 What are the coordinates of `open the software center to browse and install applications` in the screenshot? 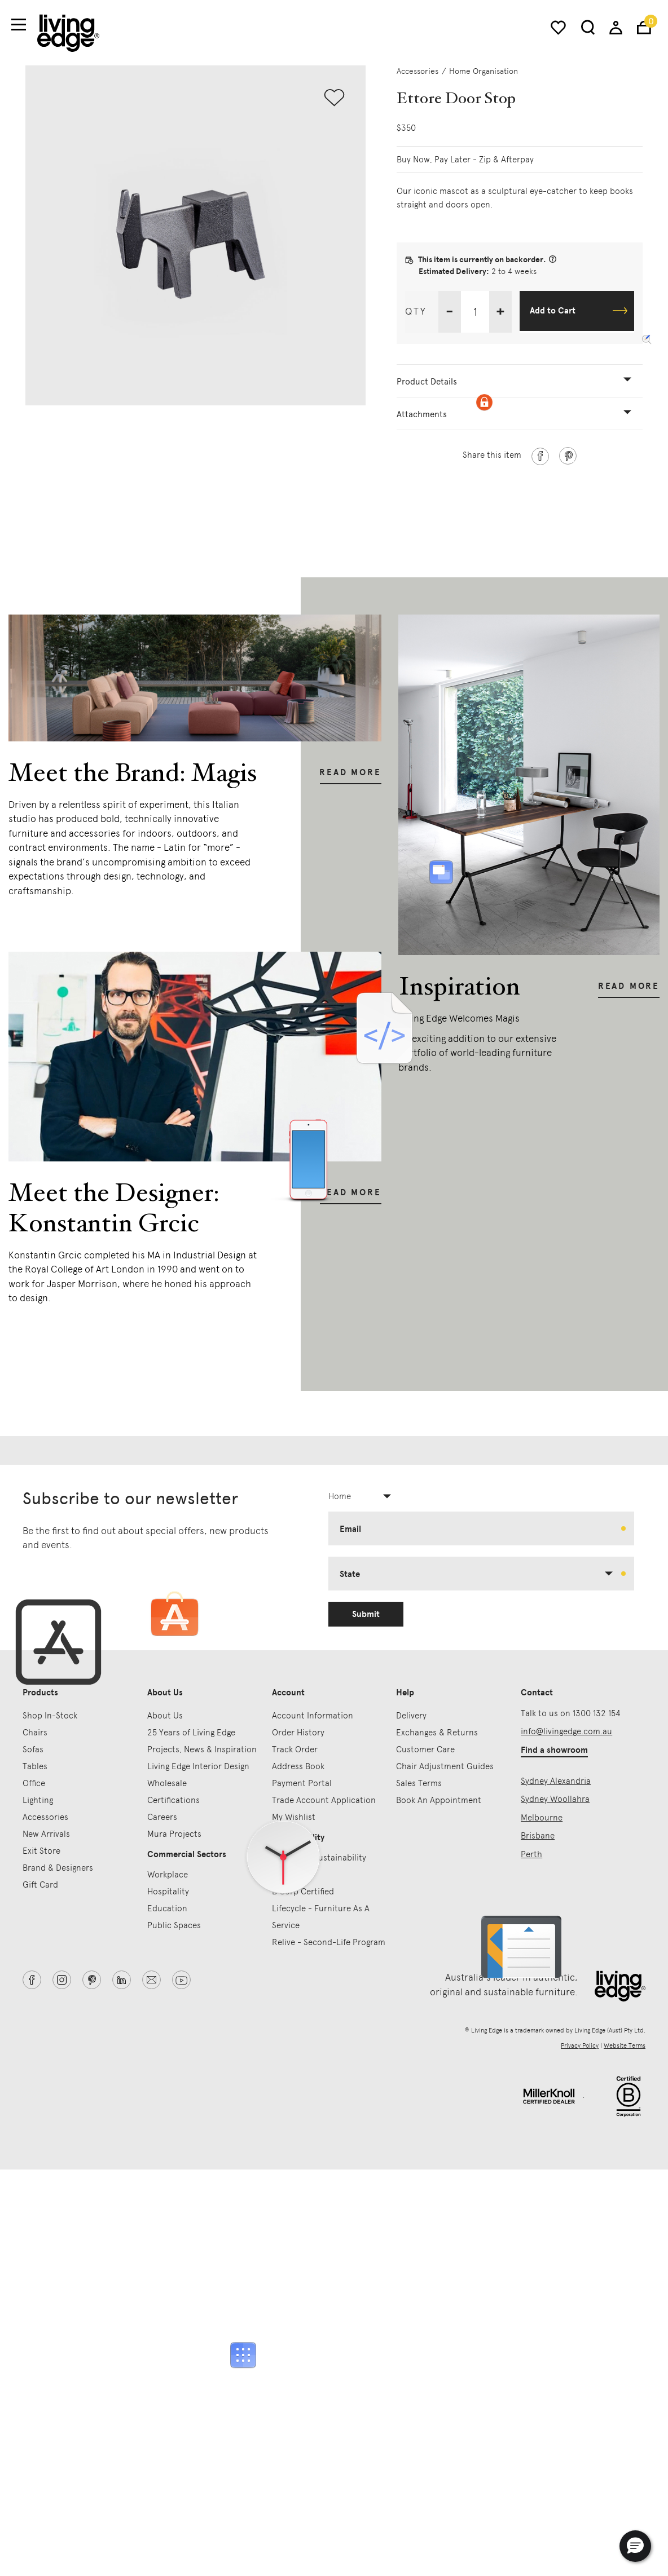 It's located at (174, 1617).